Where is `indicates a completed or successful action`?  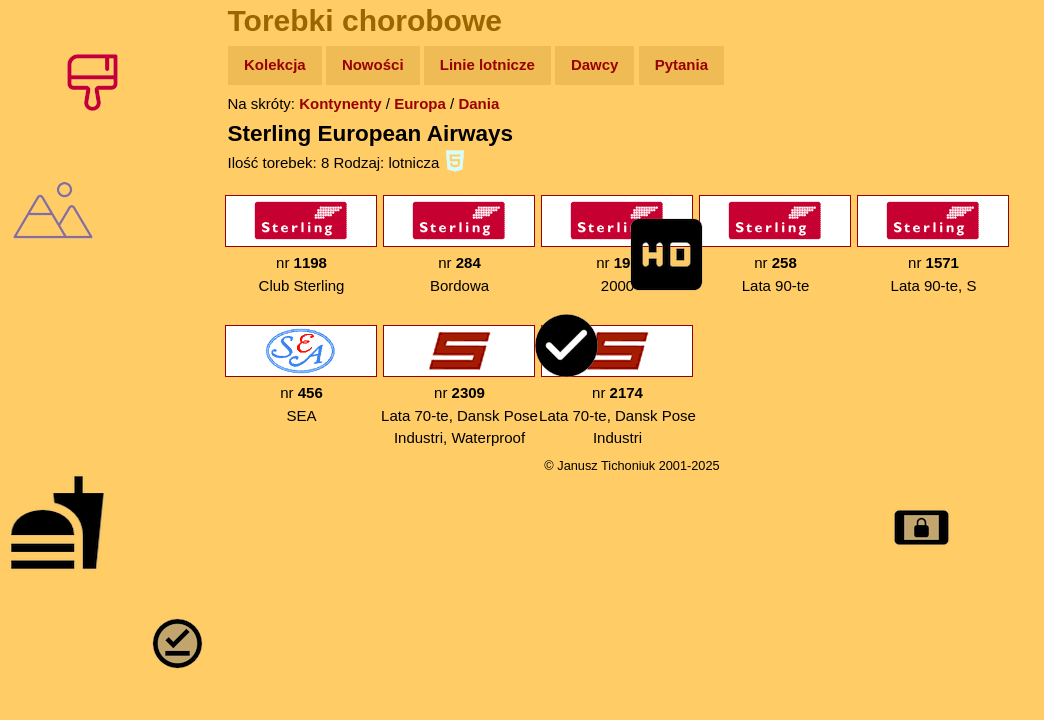 indicates a completed or successful action is located at coordinates (566, 345).